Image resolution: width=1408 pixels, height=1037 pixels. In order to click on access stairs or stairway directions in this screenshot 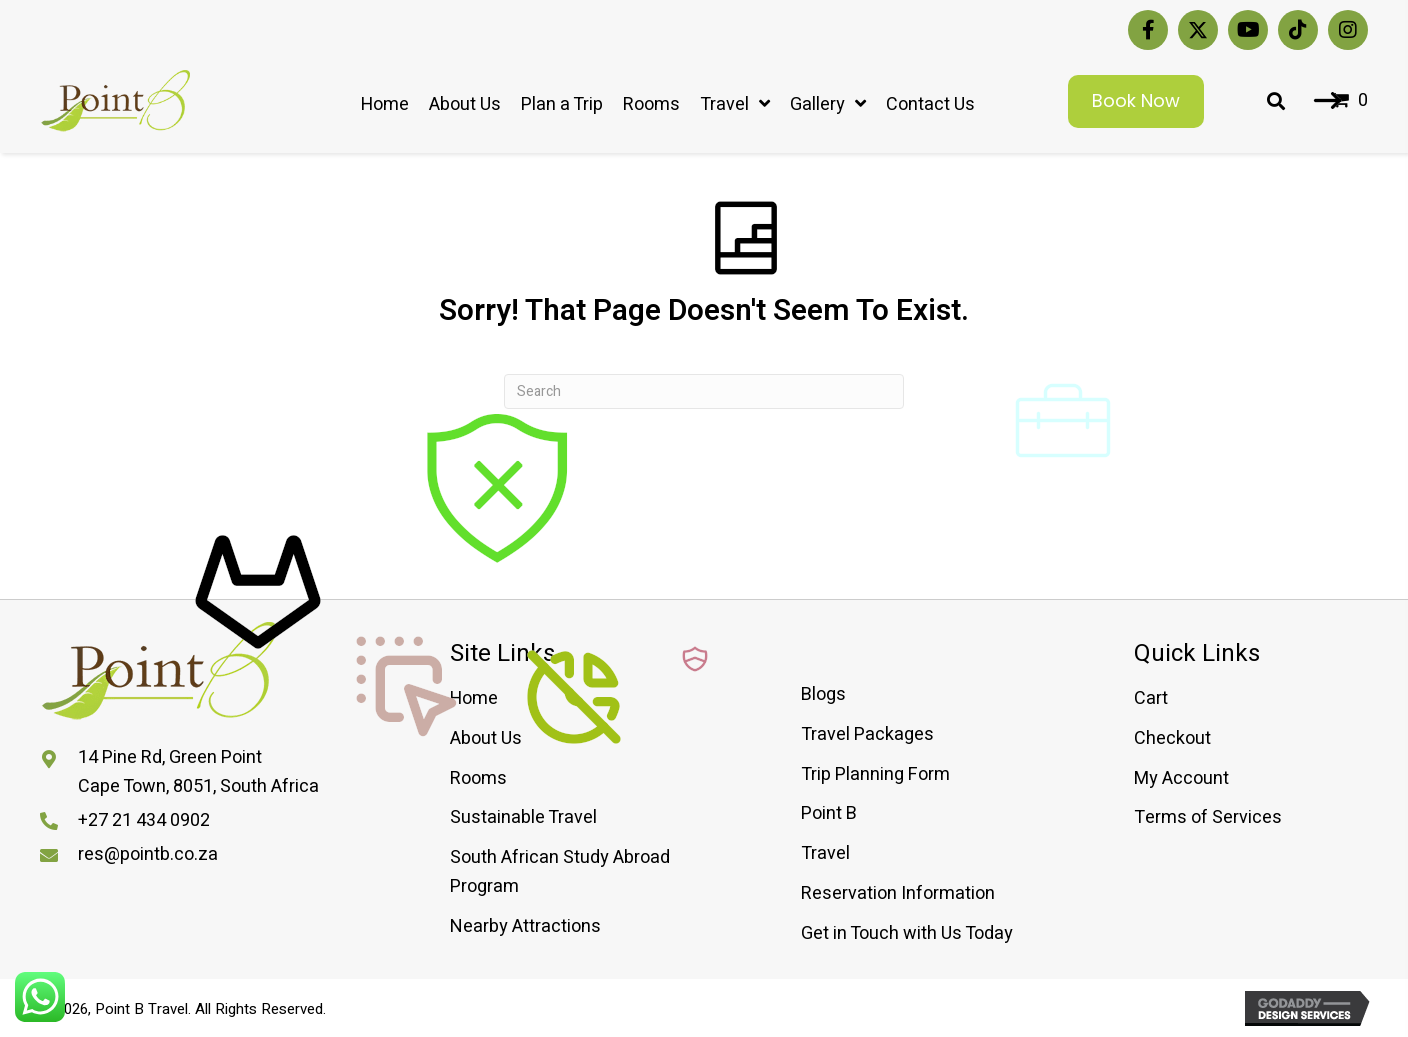, I will do `click(746, 238)`.